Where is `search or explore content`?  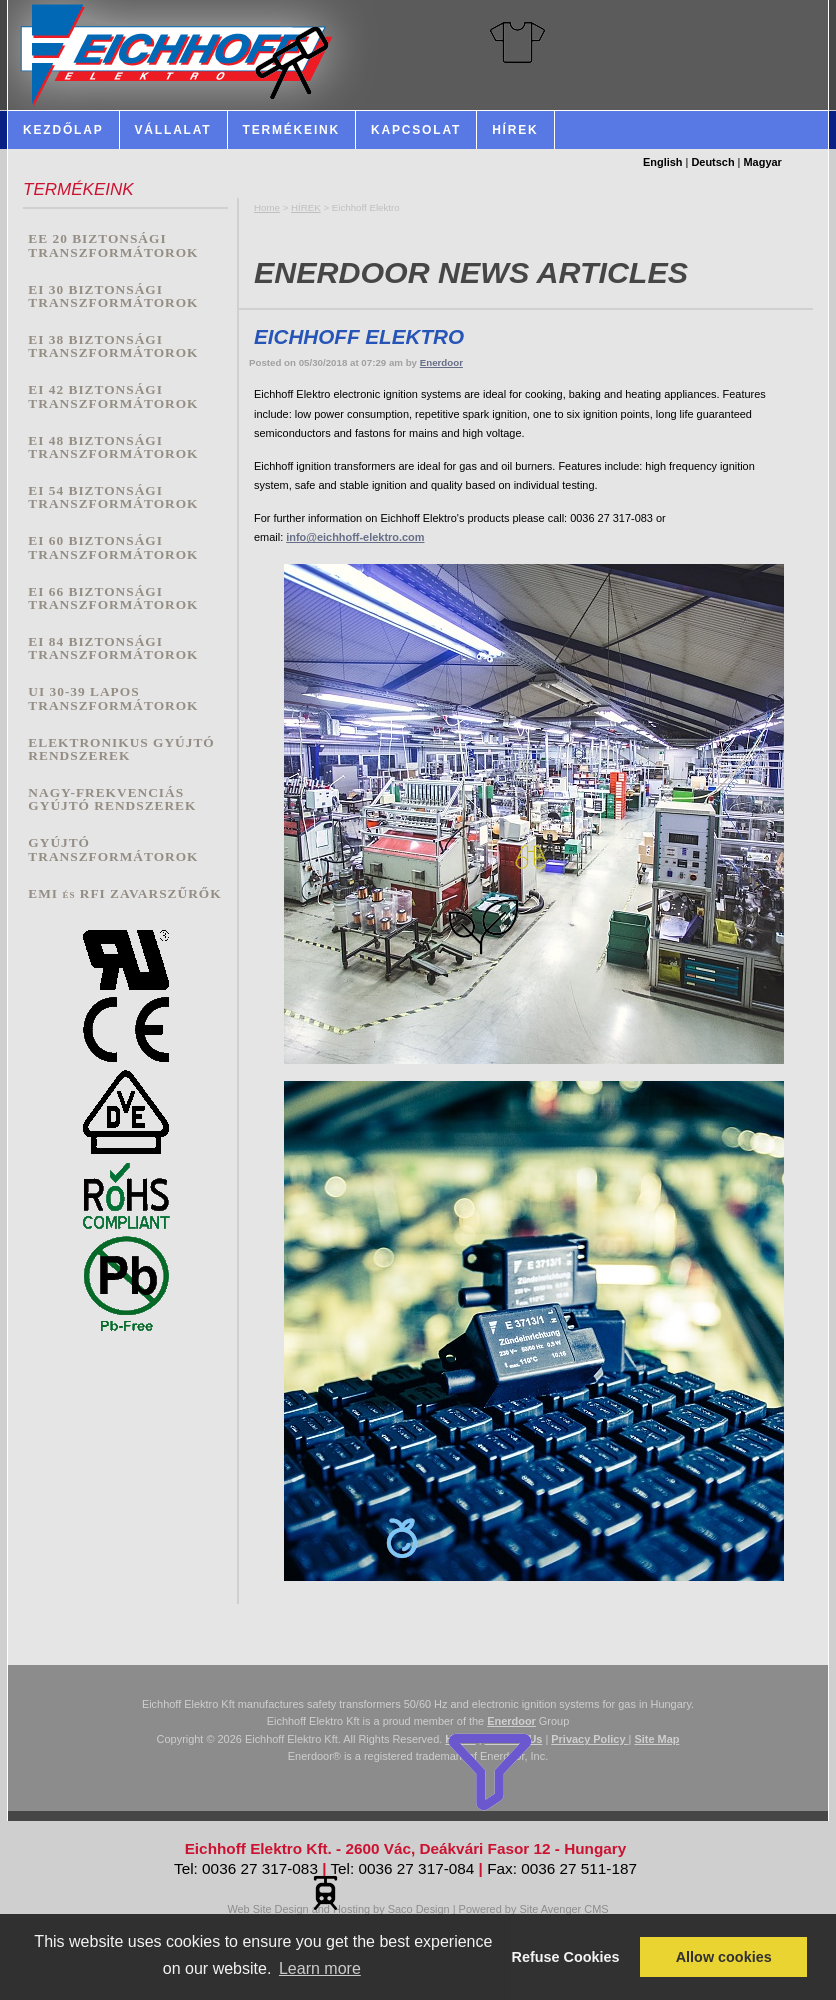 search or explore content is located at coordinates (531, 857).